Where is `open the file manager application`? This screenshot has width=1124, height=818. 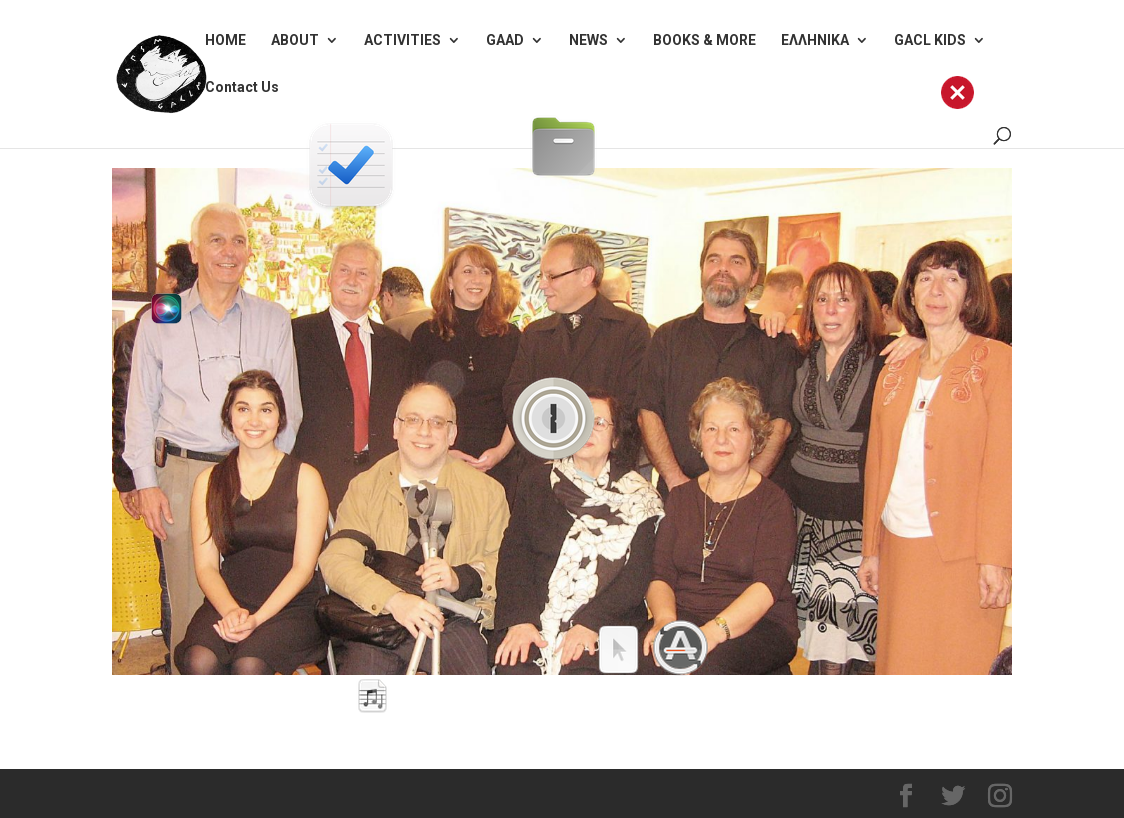
open the file manager application is located at coordinates (563, 146).